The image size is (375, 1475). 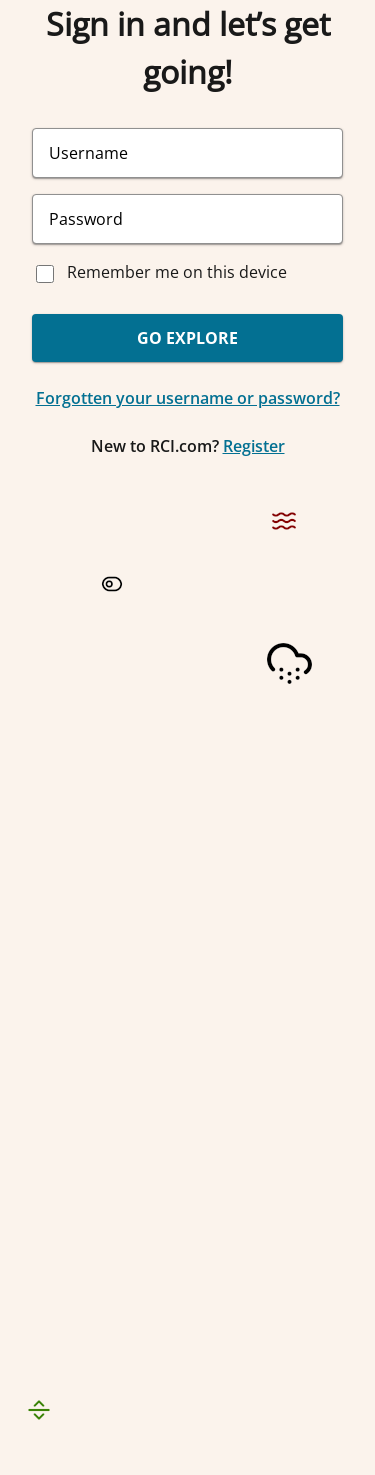 I want to click on adjust horizontal divider position, so click(x=39, y=1410).